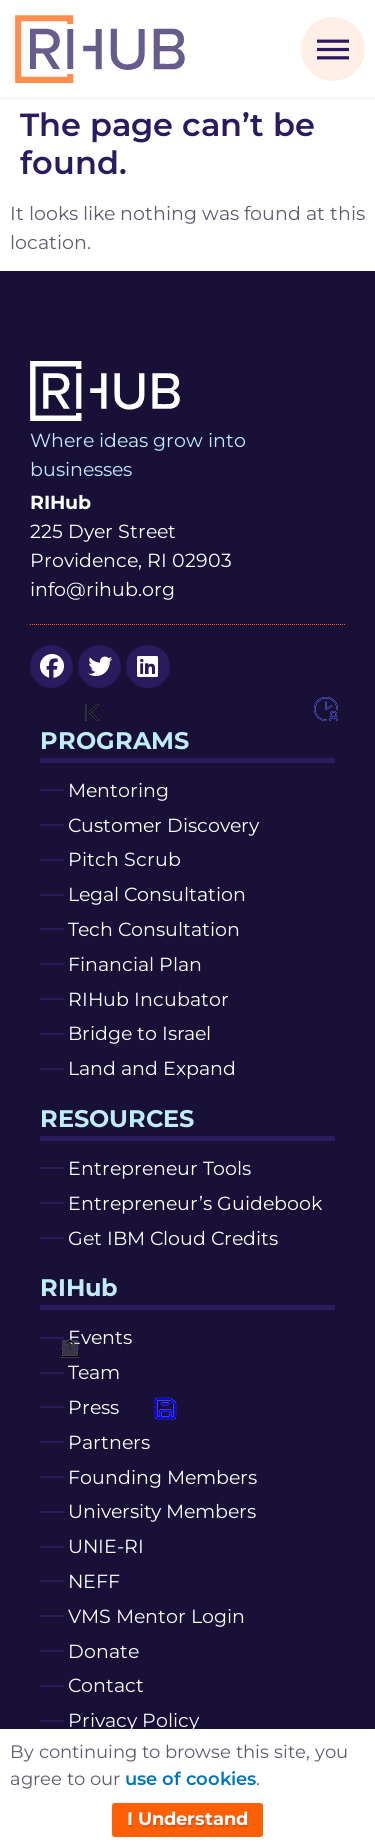 The width and height of the screenshot is (375, 1847). Describe the element at coordinates (326, 709) in the screenshot. I see `view user's time or schedule` at that location.